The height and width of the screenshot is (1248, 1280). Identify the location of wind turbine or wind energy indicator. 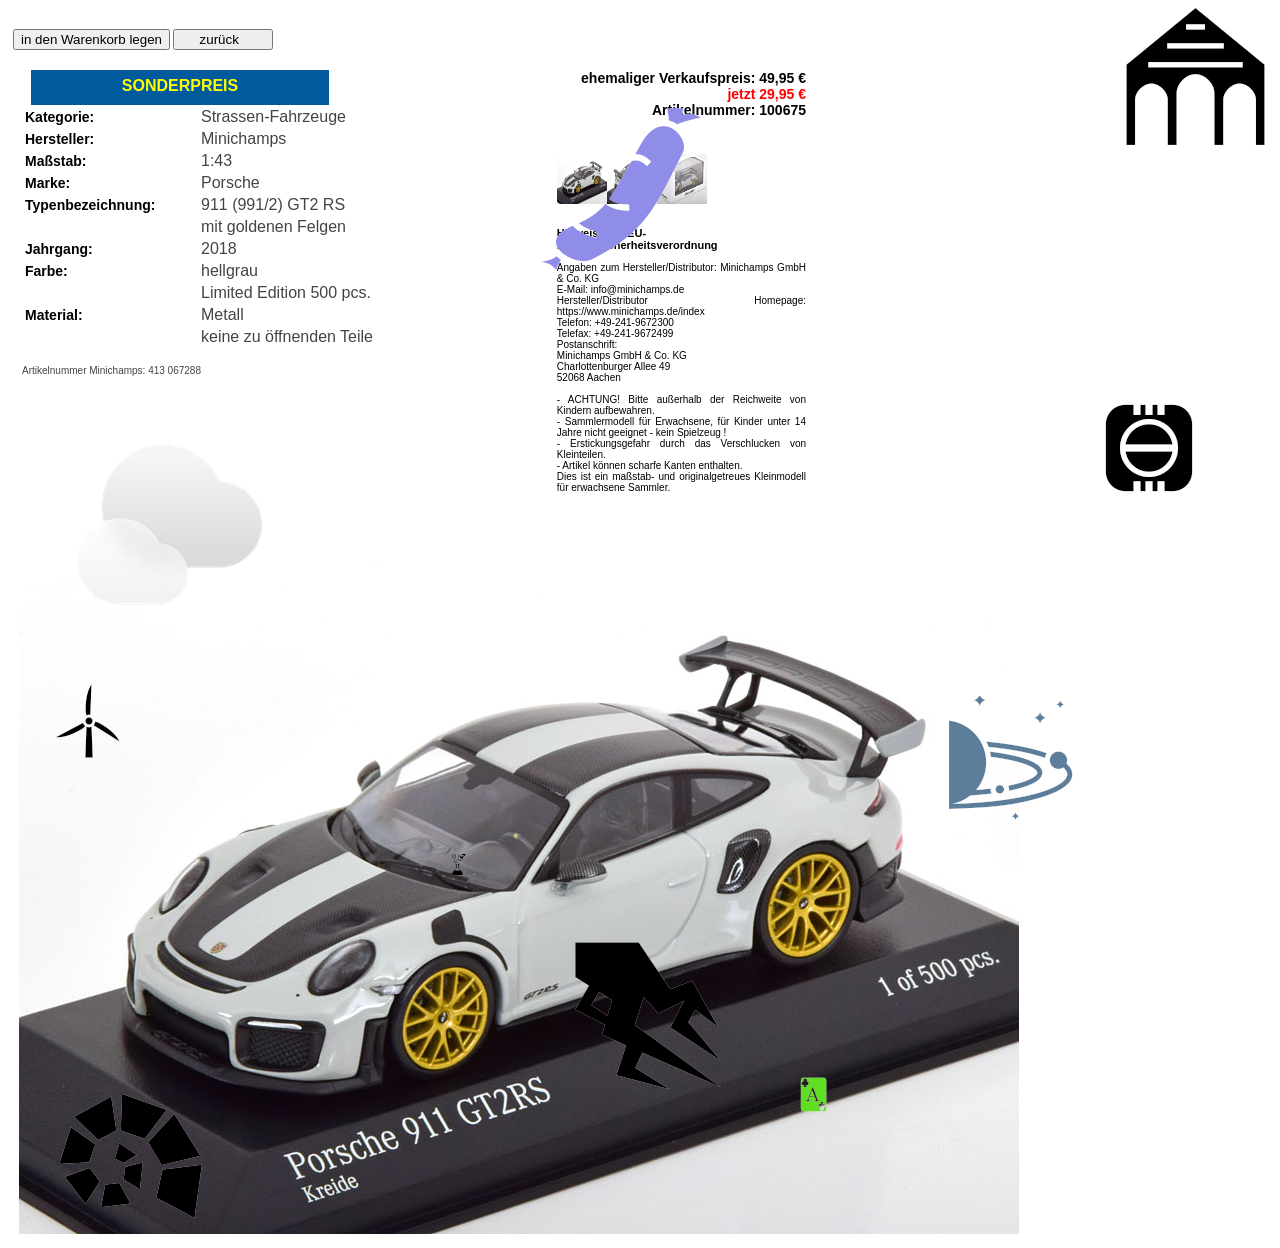
(89, 721).